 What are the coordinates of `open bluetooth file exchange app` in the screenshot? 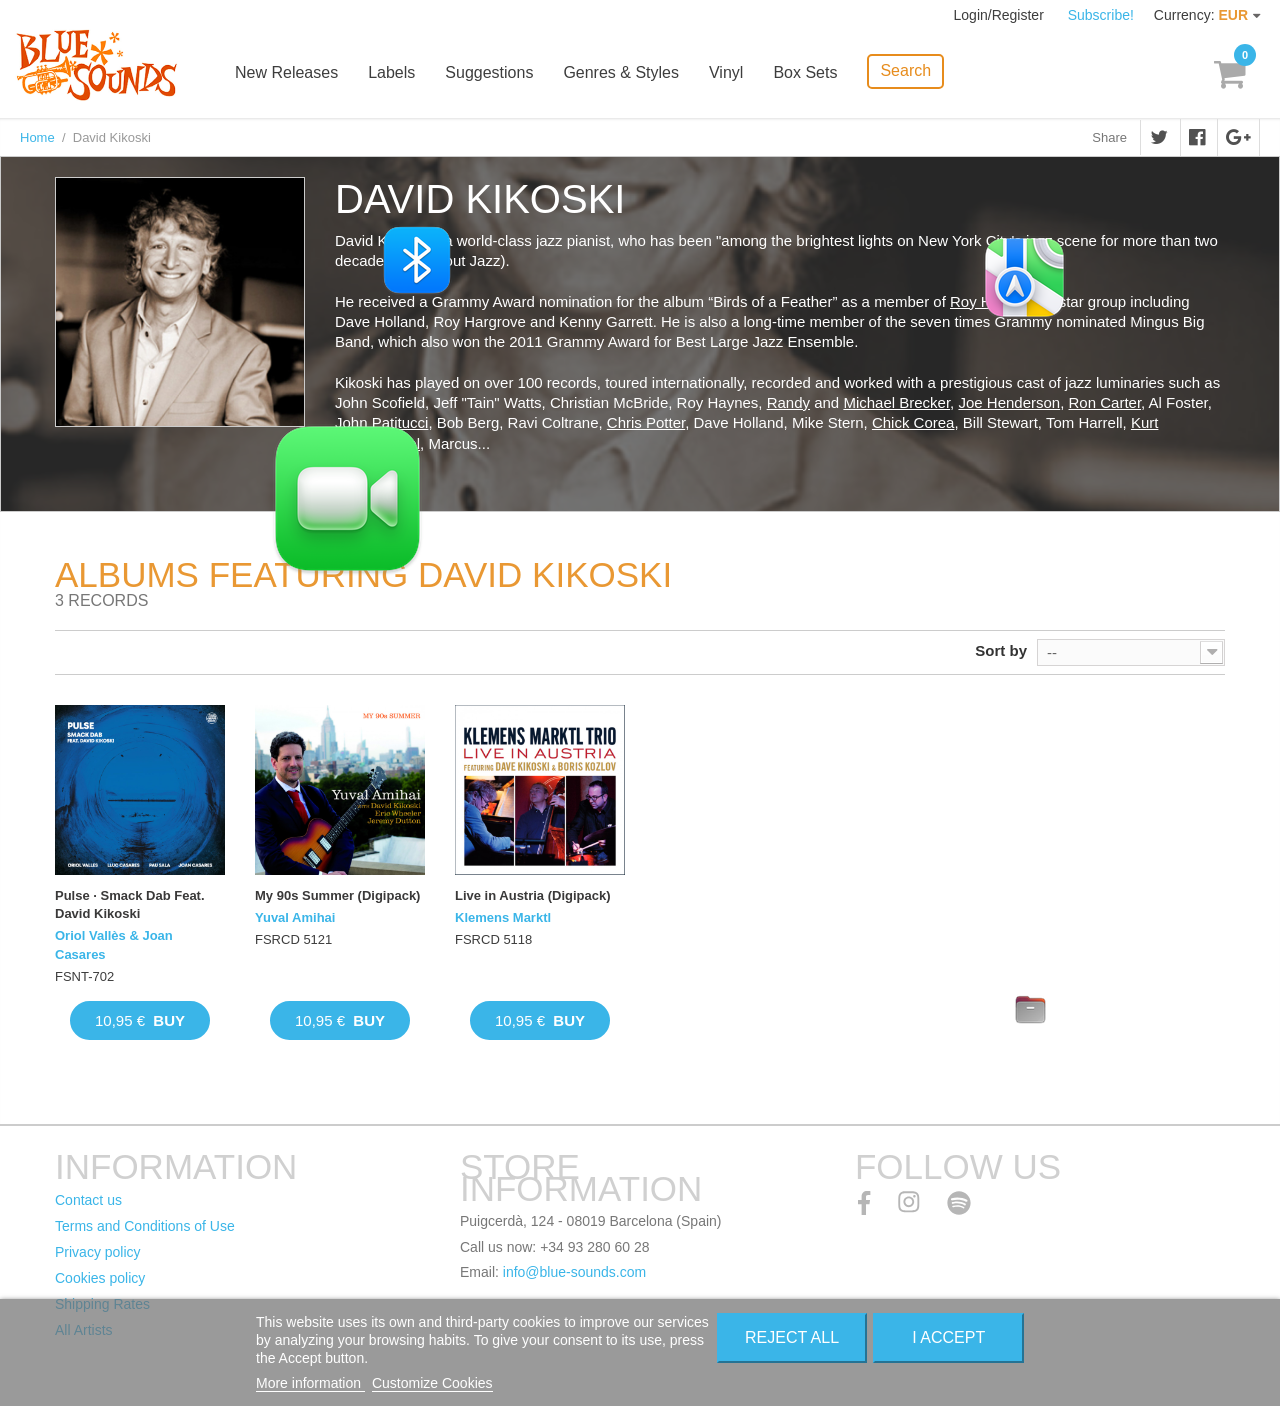 It's located at (417, 260).